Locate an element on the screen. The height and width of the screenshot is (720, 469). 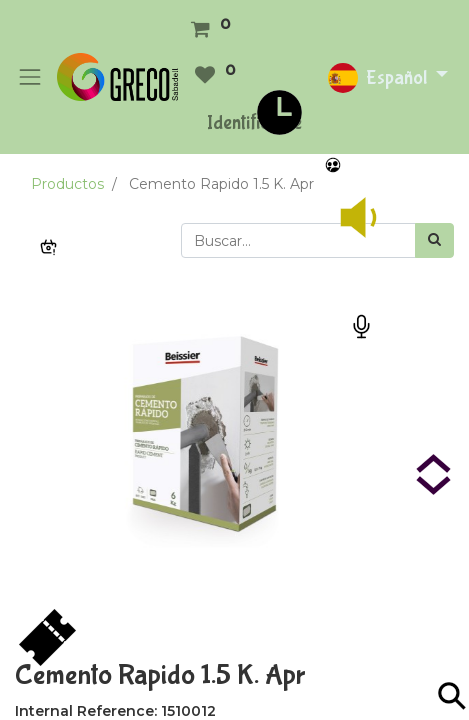
tap to start voice input is located at coordinates (361, 326).